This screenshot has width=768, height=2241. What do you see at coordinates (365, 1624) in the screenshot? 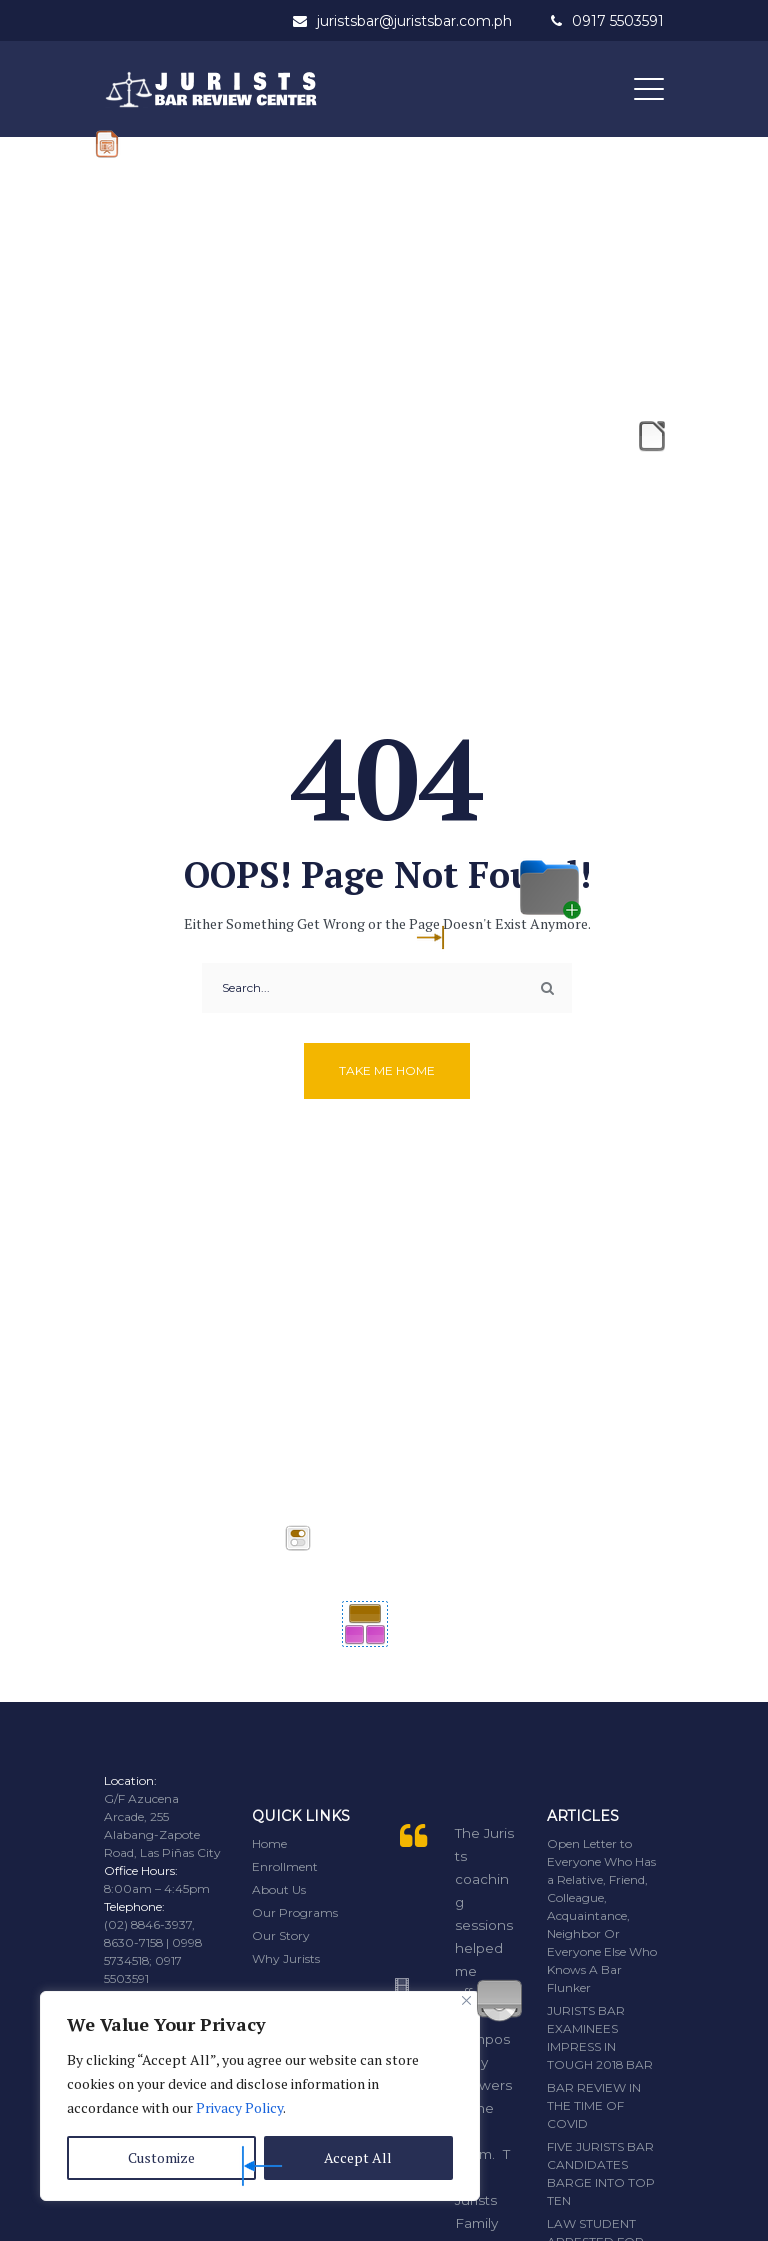
I see `select all items in the current view` at bounding box center [365, 1624].